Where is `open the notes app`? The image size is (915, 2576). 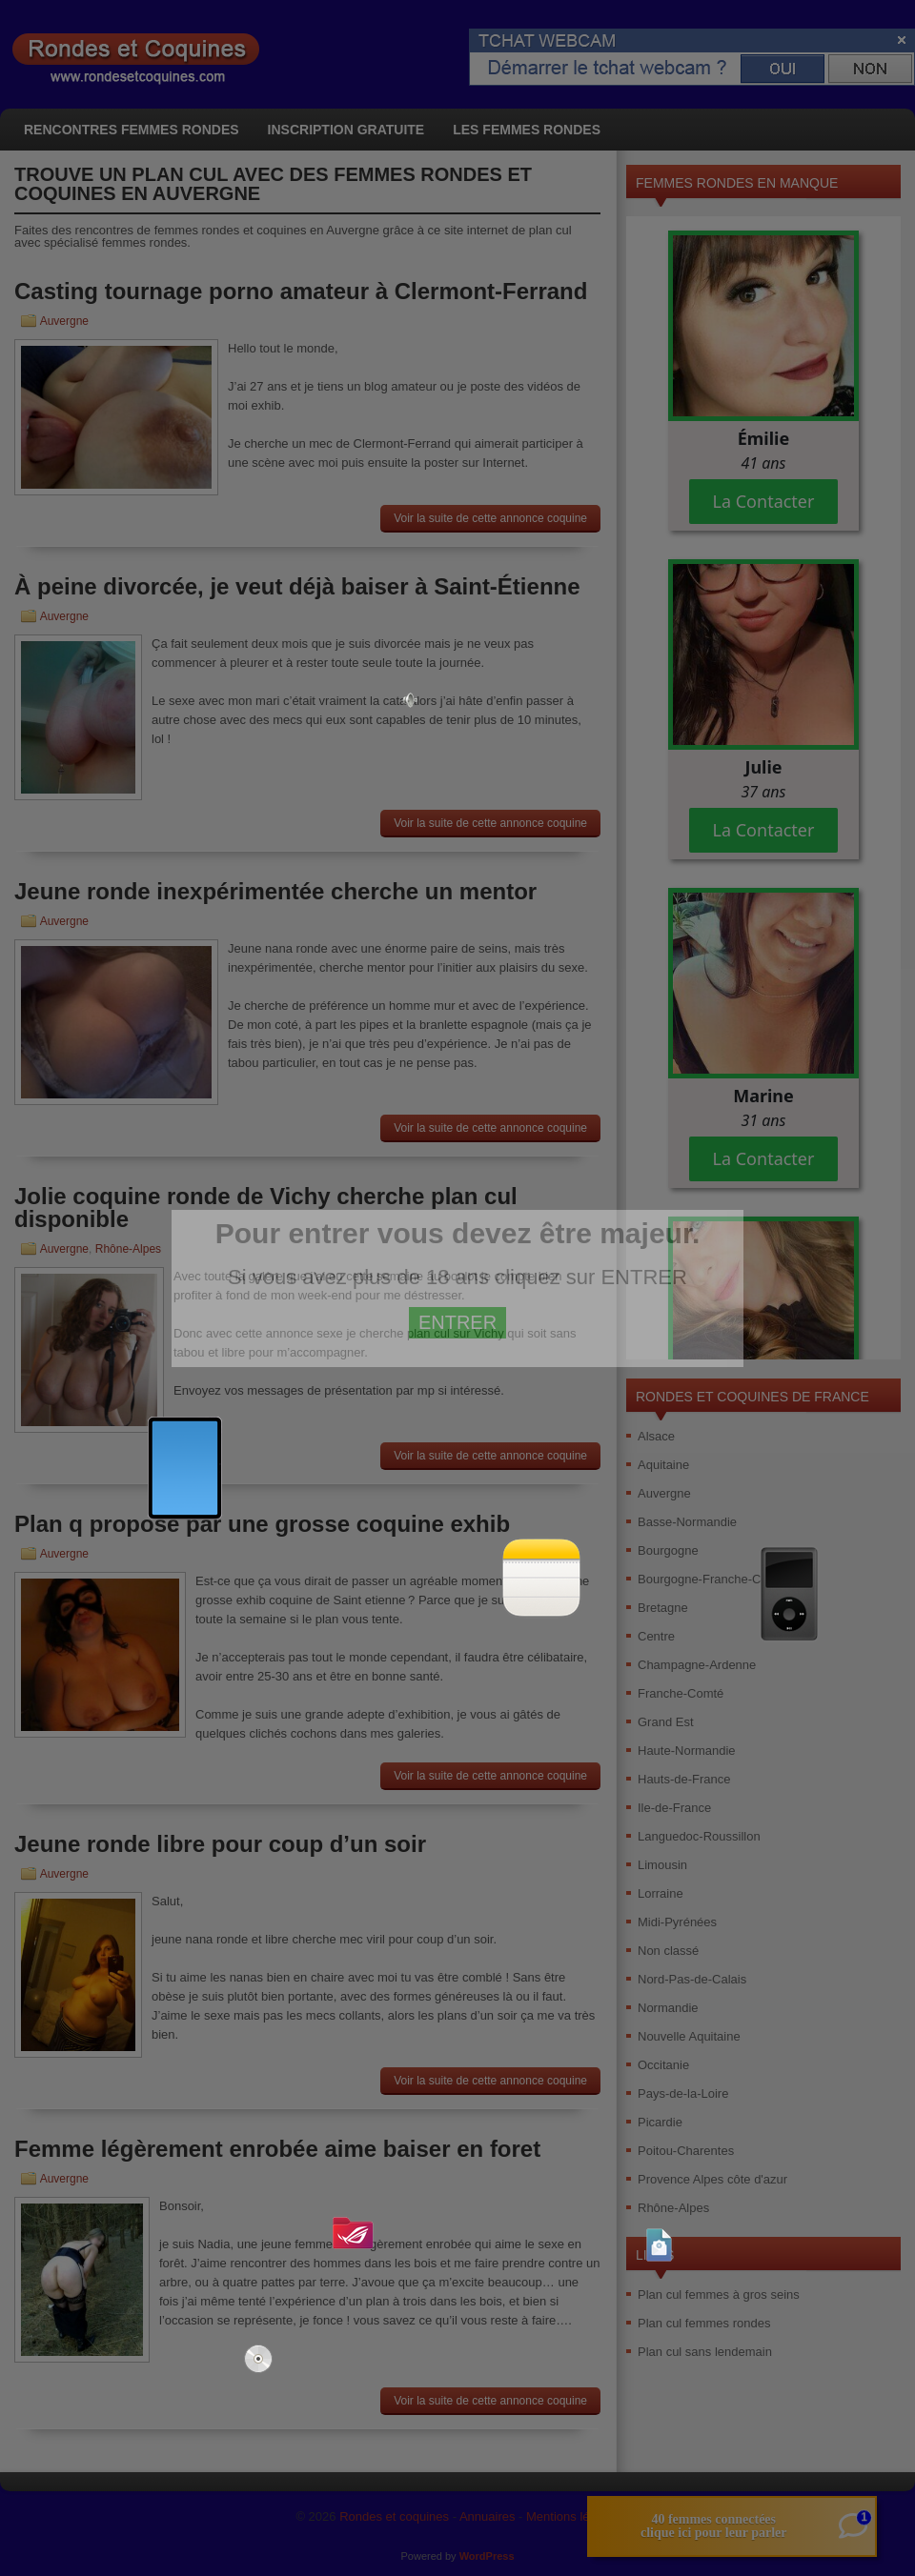
open the notes app is located at coordinates (541, 1578).